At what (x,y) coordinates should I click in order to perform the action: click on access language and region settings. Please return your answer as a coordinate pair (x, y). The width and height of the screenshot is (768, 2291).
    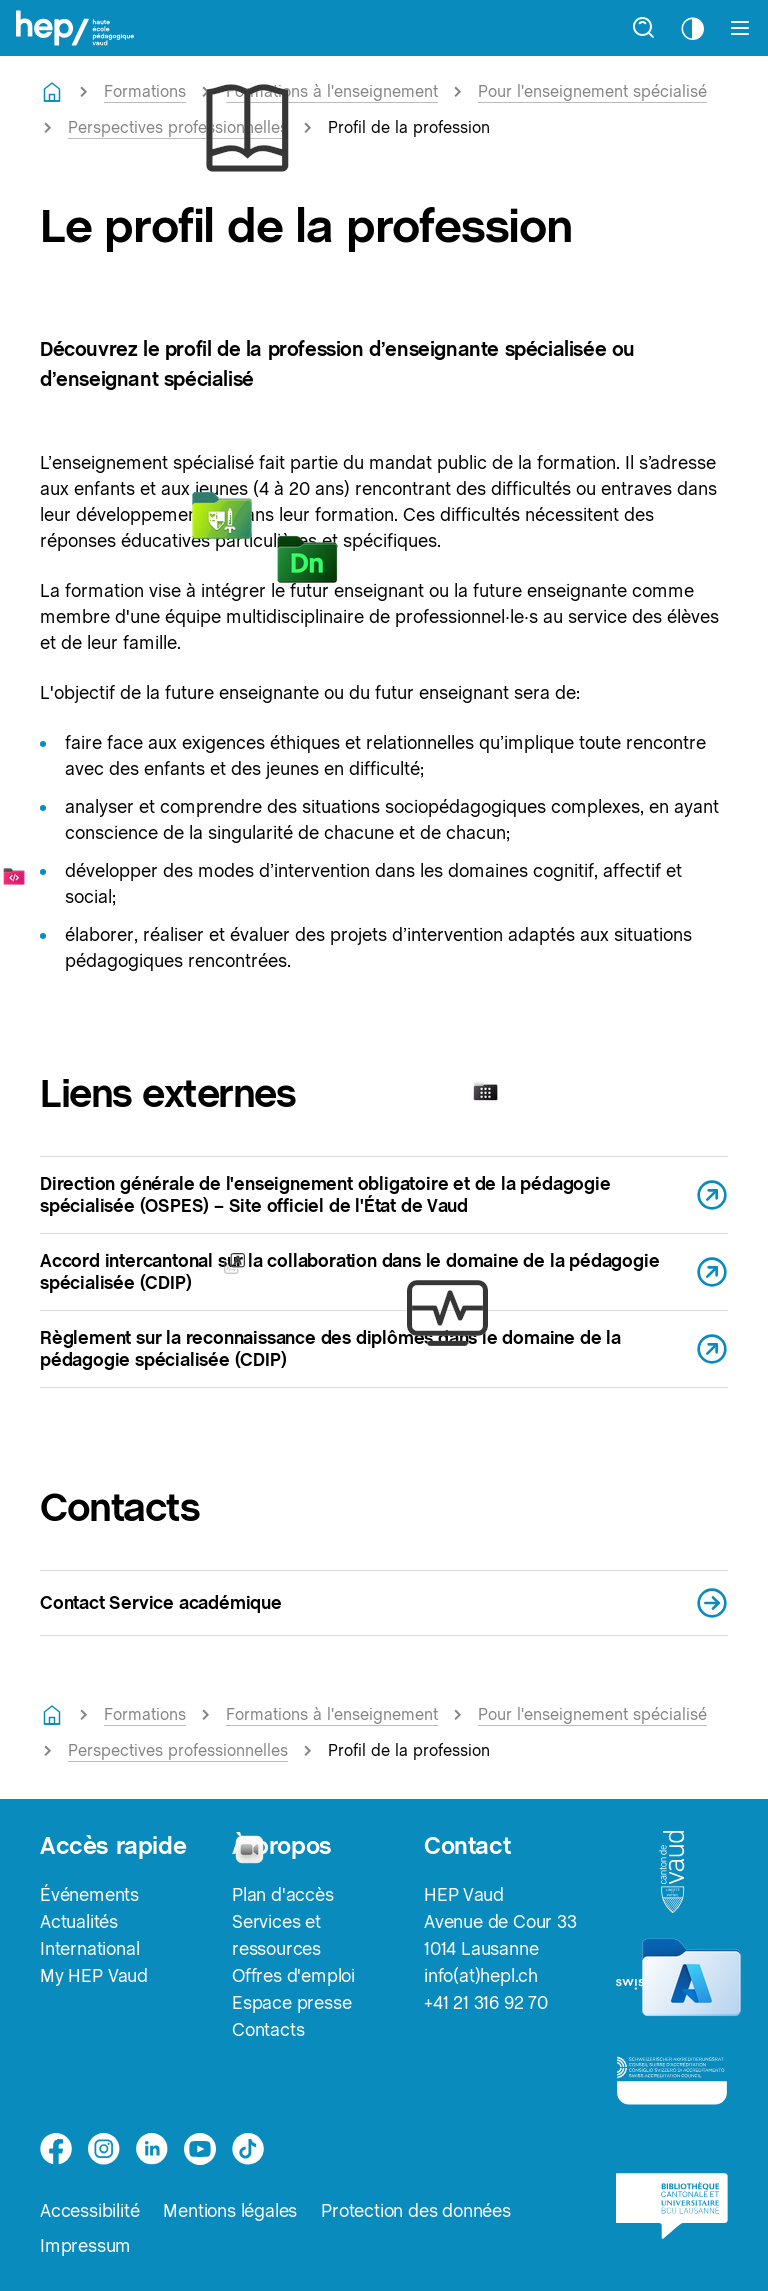
    Looking at the image, I should click on (234, 1263).